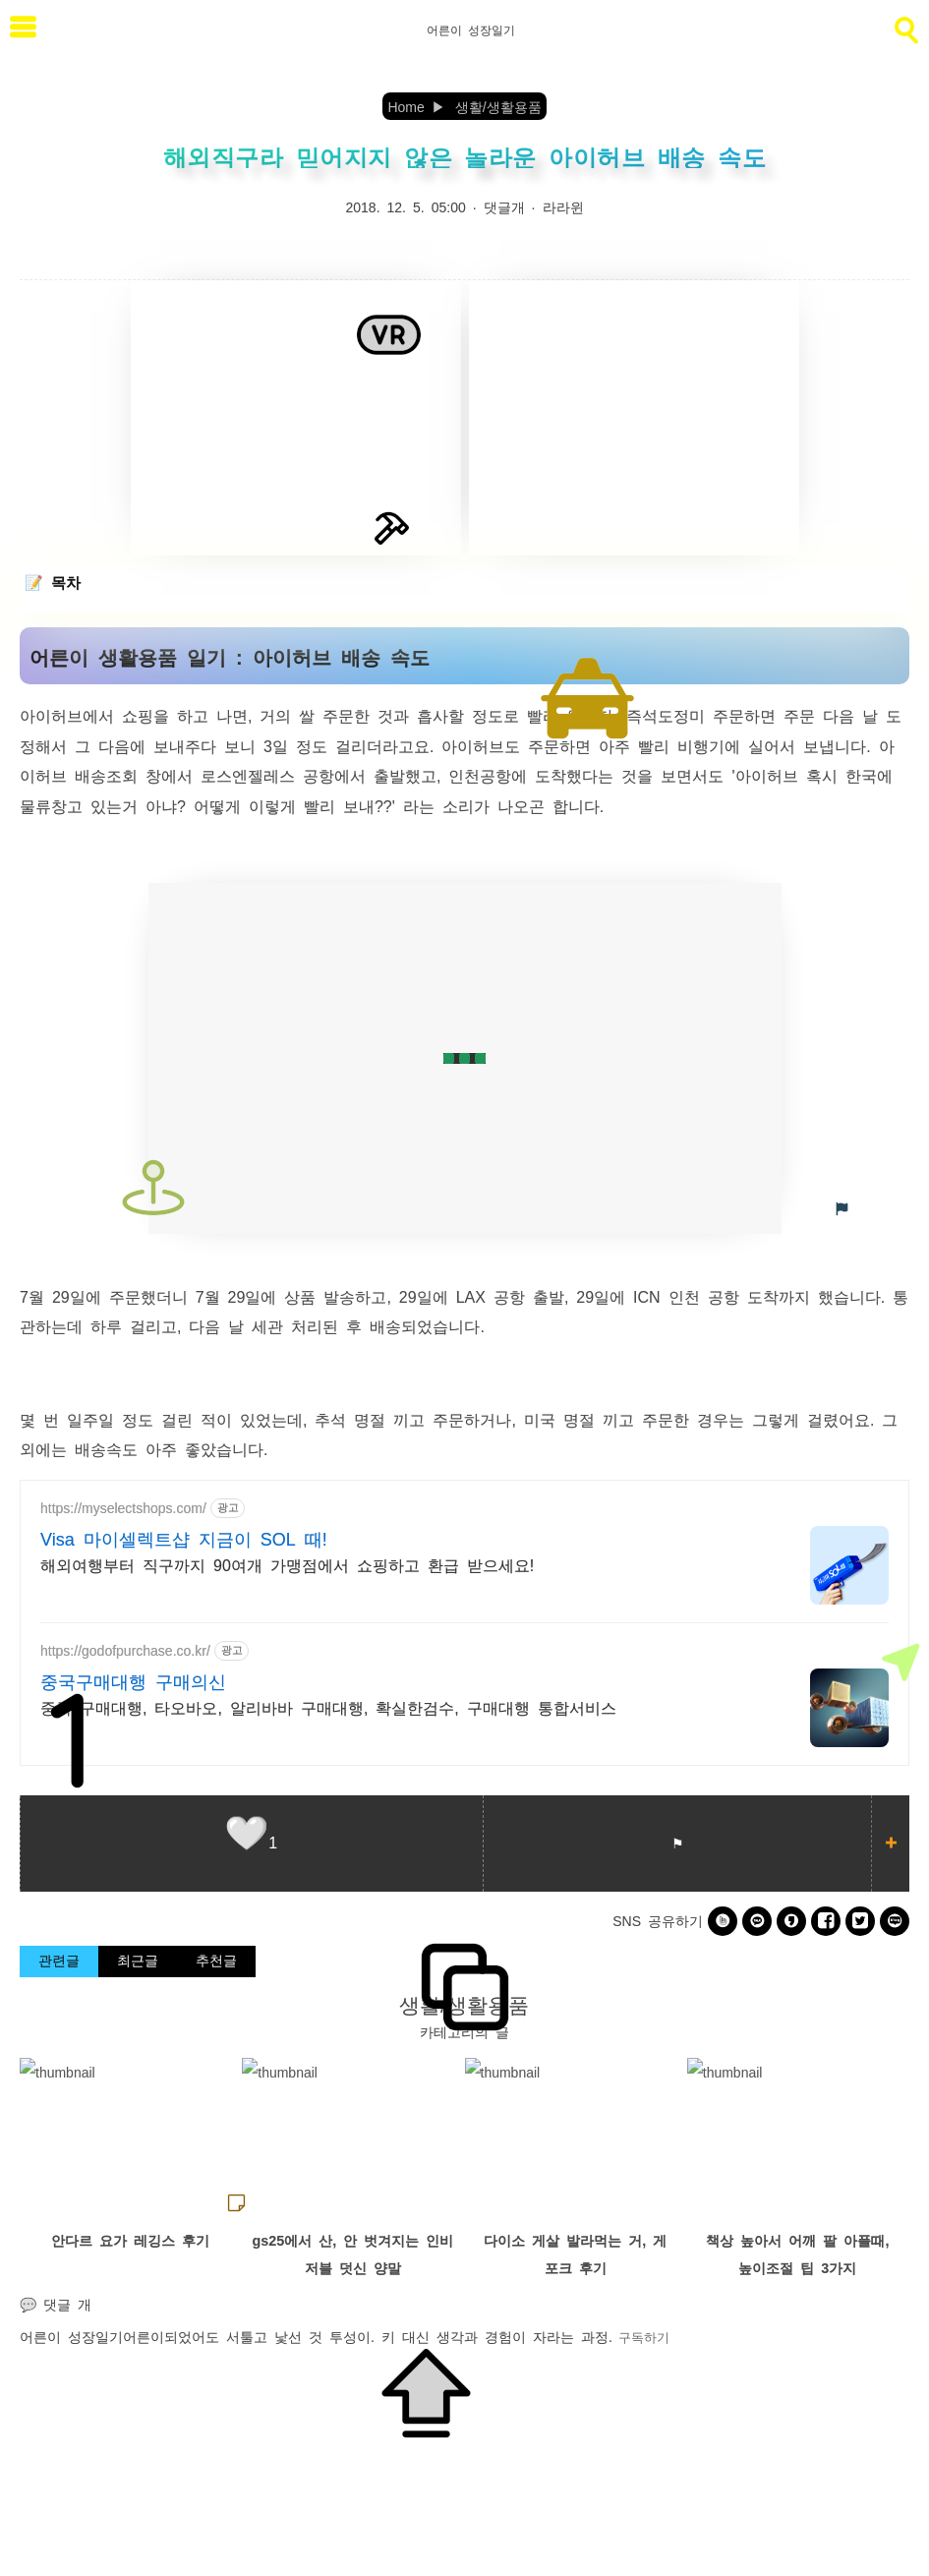 The image size is (929, 2576). What do you see at coordinates (842, 1208) in the screenshot?
I see `flag or report content` at bounding box center [842, 1208].